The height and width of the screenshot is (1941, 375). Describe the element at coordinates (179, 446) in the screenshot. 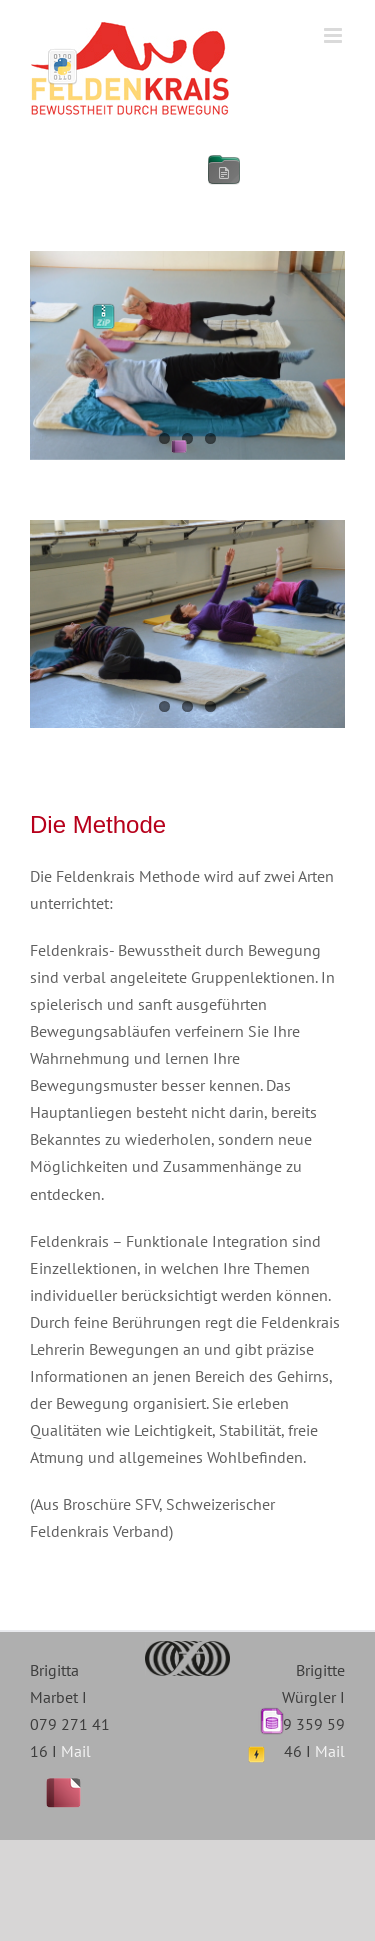

I see `access the desktop folder` at that location.